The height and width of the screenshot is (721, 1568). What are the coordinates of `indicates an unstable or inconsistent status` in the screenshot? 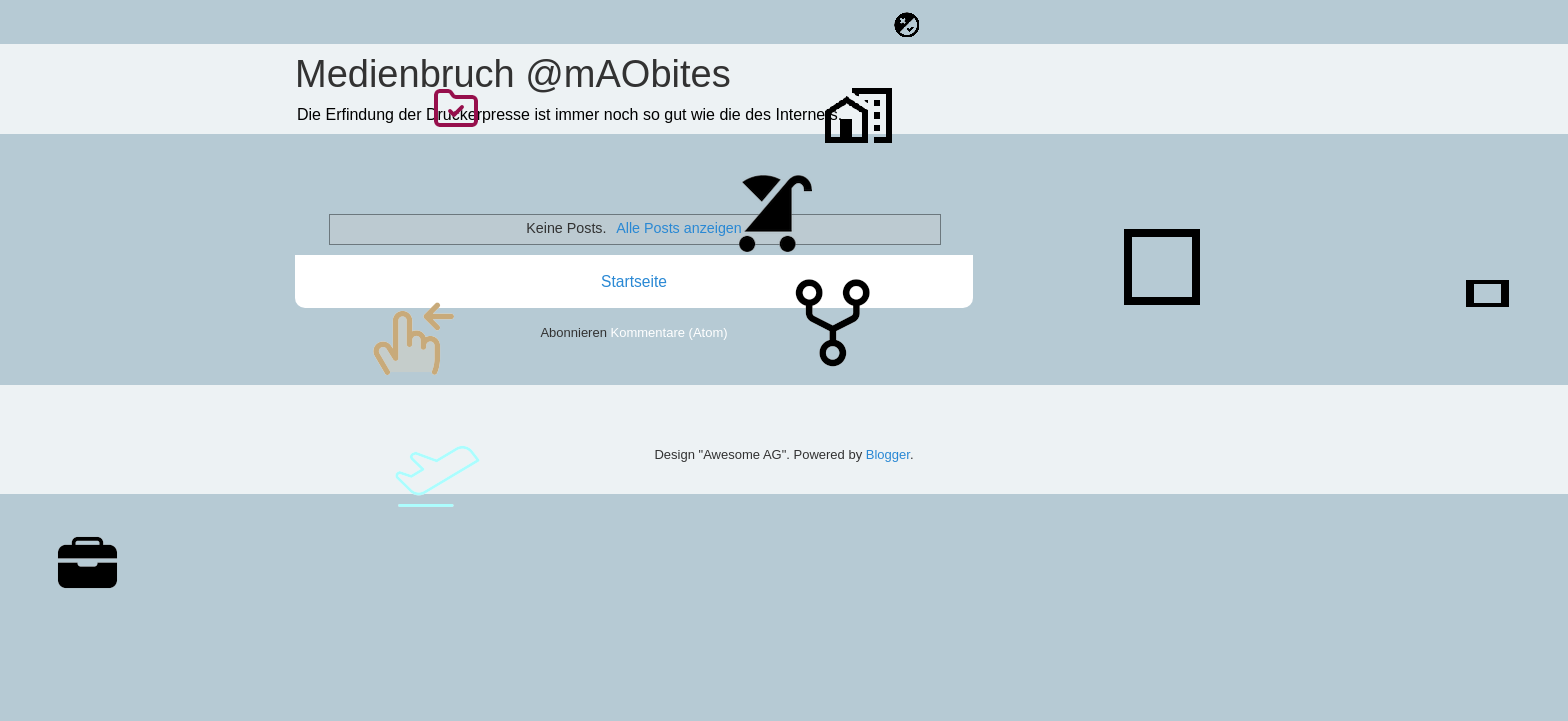 It's located at (907, 25).